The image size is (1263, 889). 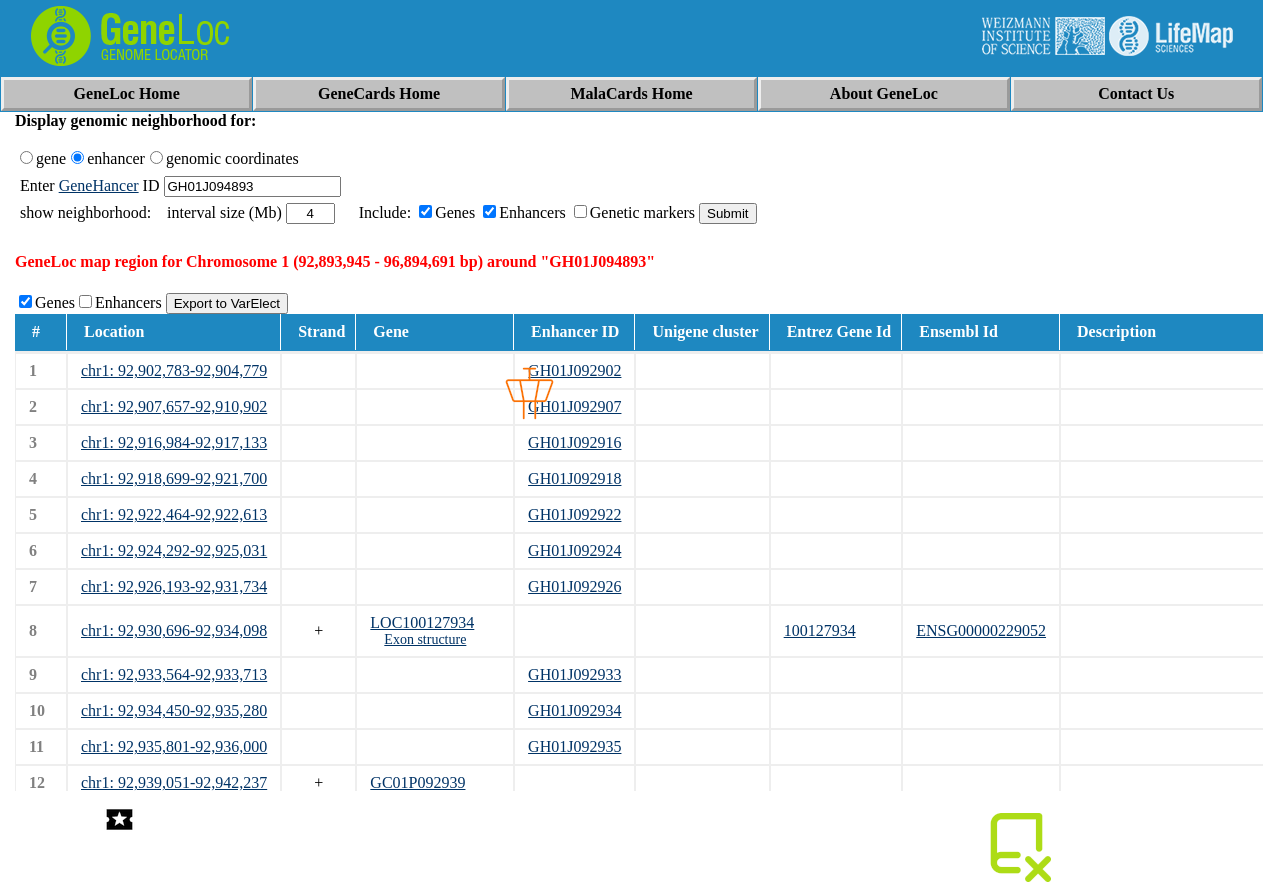 What do you see at coordinates (119, 819) in the screenshot?
I see `view local events or activities` at bounding box center [119, 819].